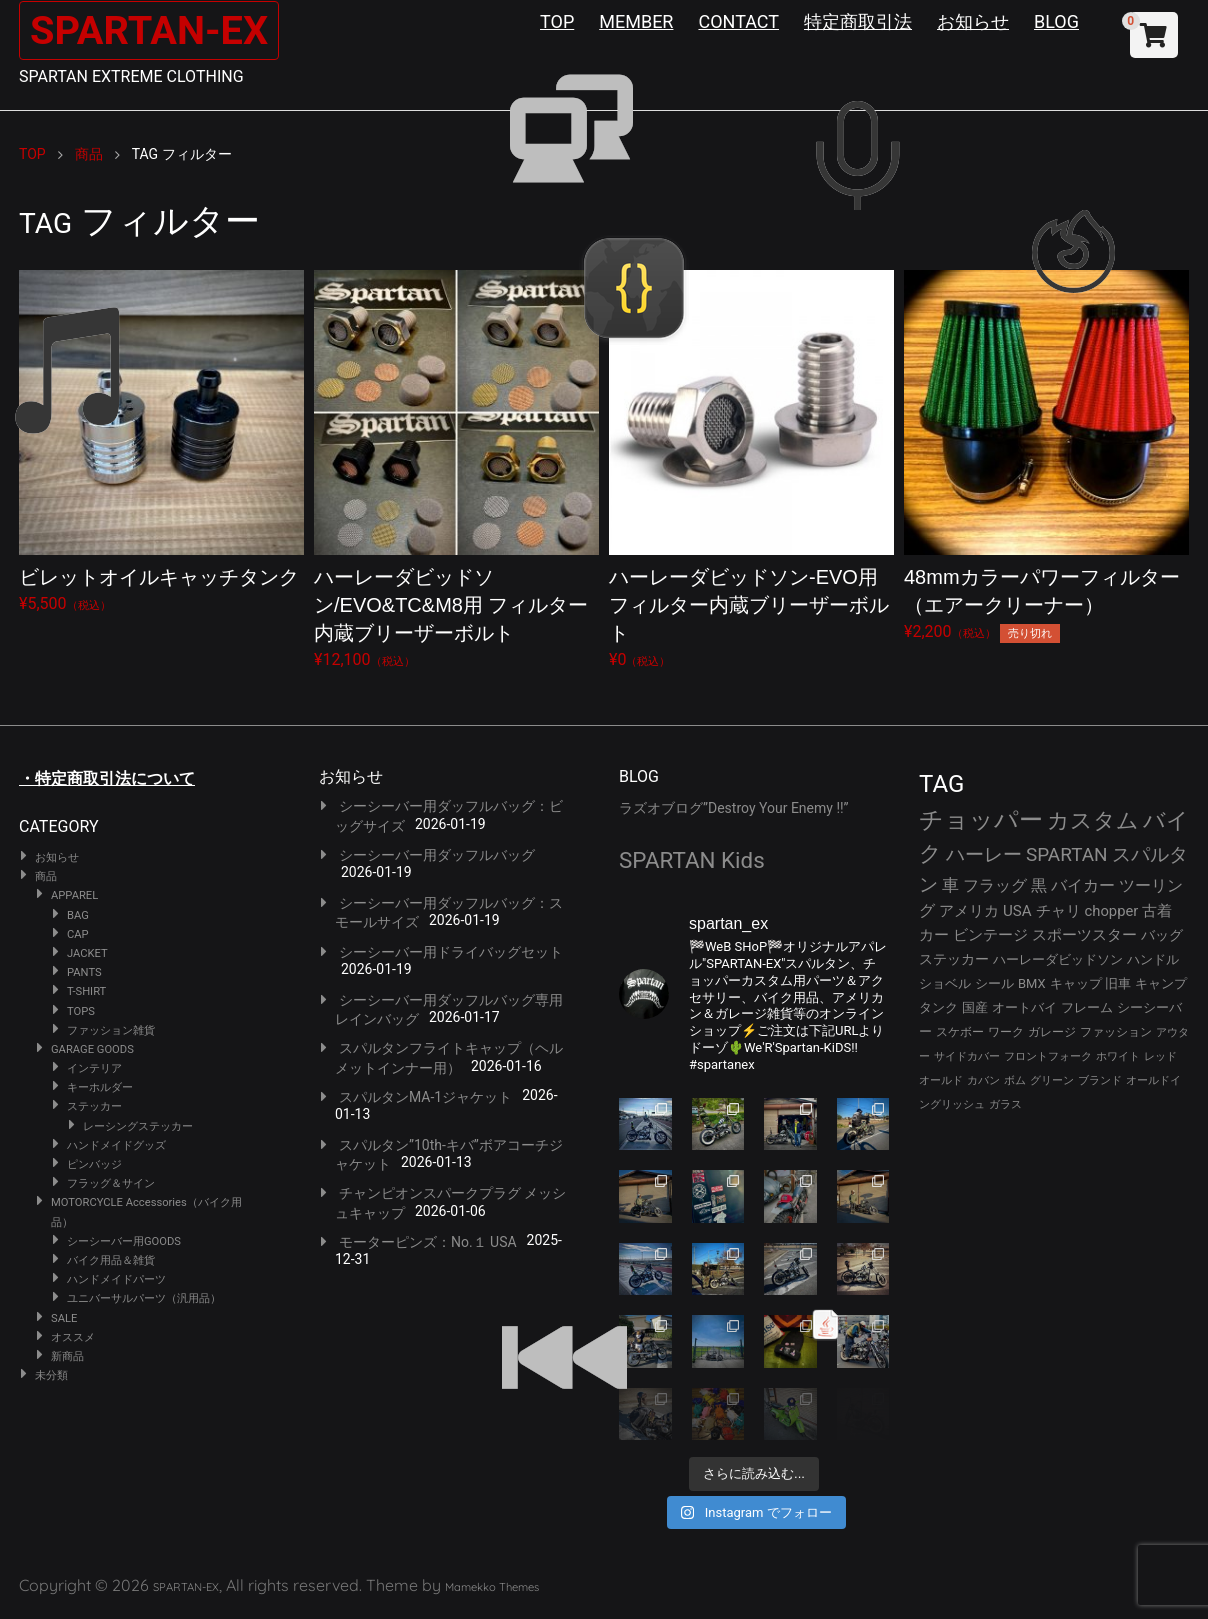 The width and height of the screenshot is (1208, 1619). What do you see at coordinates (857, 155) in the screenshot?
I see `access microphone settings` at bounding box center [857, 155].